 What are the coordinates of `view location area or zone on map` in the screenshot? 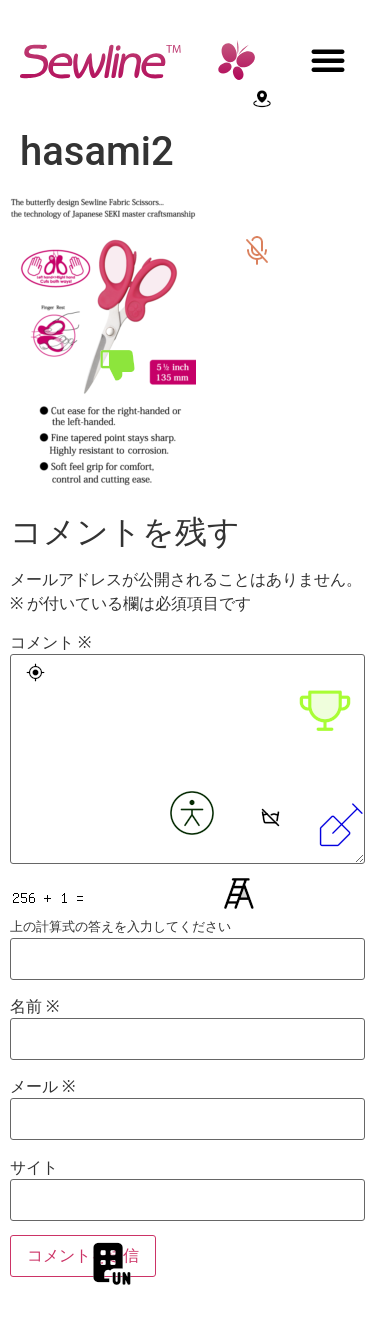 It's located at (262, 99).